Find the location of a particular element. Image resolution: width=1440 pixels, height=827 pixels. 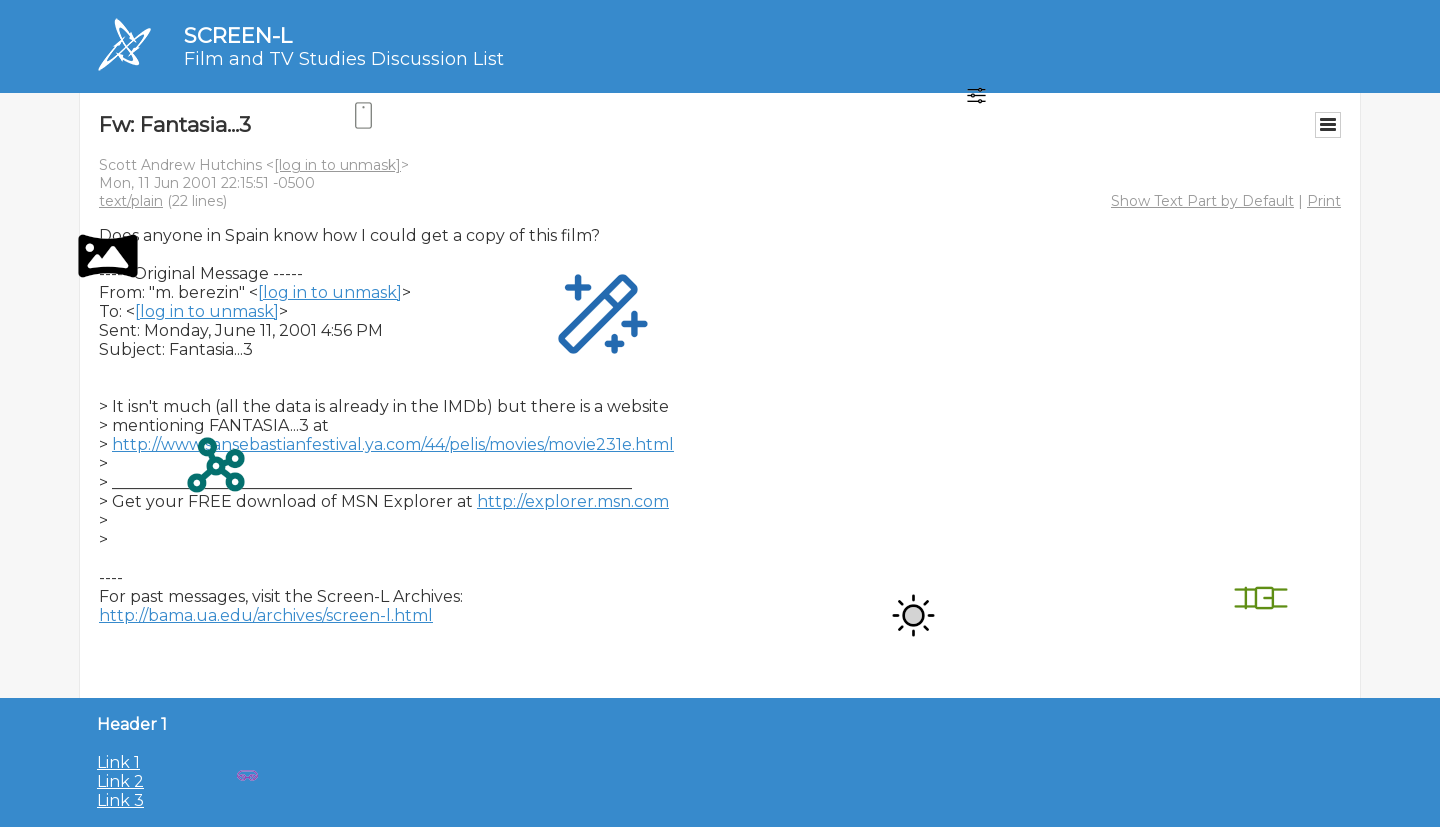

toggle light mode or theme is located at coordinates (913, 615).